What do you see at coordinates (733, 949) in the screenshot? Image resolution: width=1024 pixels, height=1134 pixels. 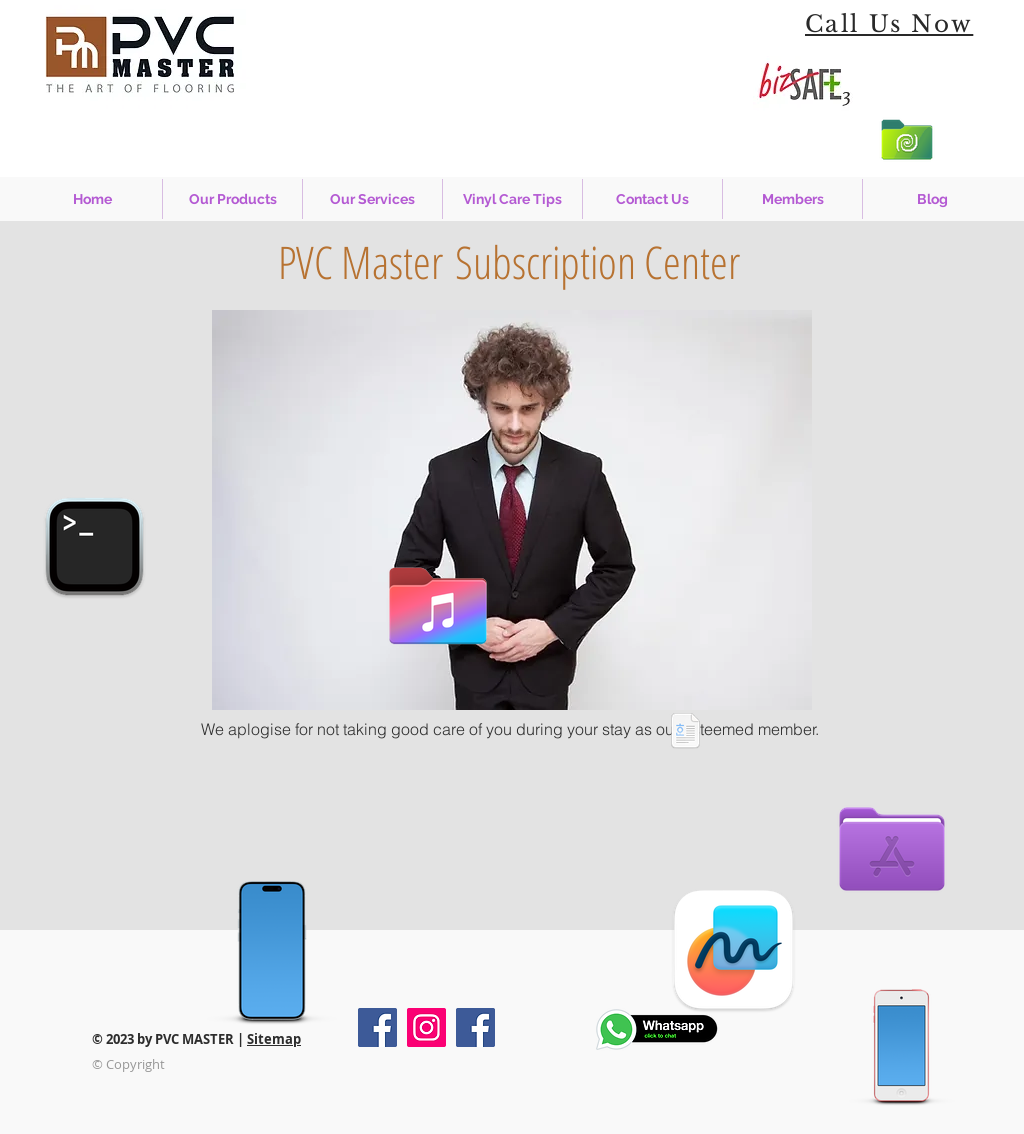 I see `open freeform app for collaborative brainstorming` at bounding box center [733, 949].